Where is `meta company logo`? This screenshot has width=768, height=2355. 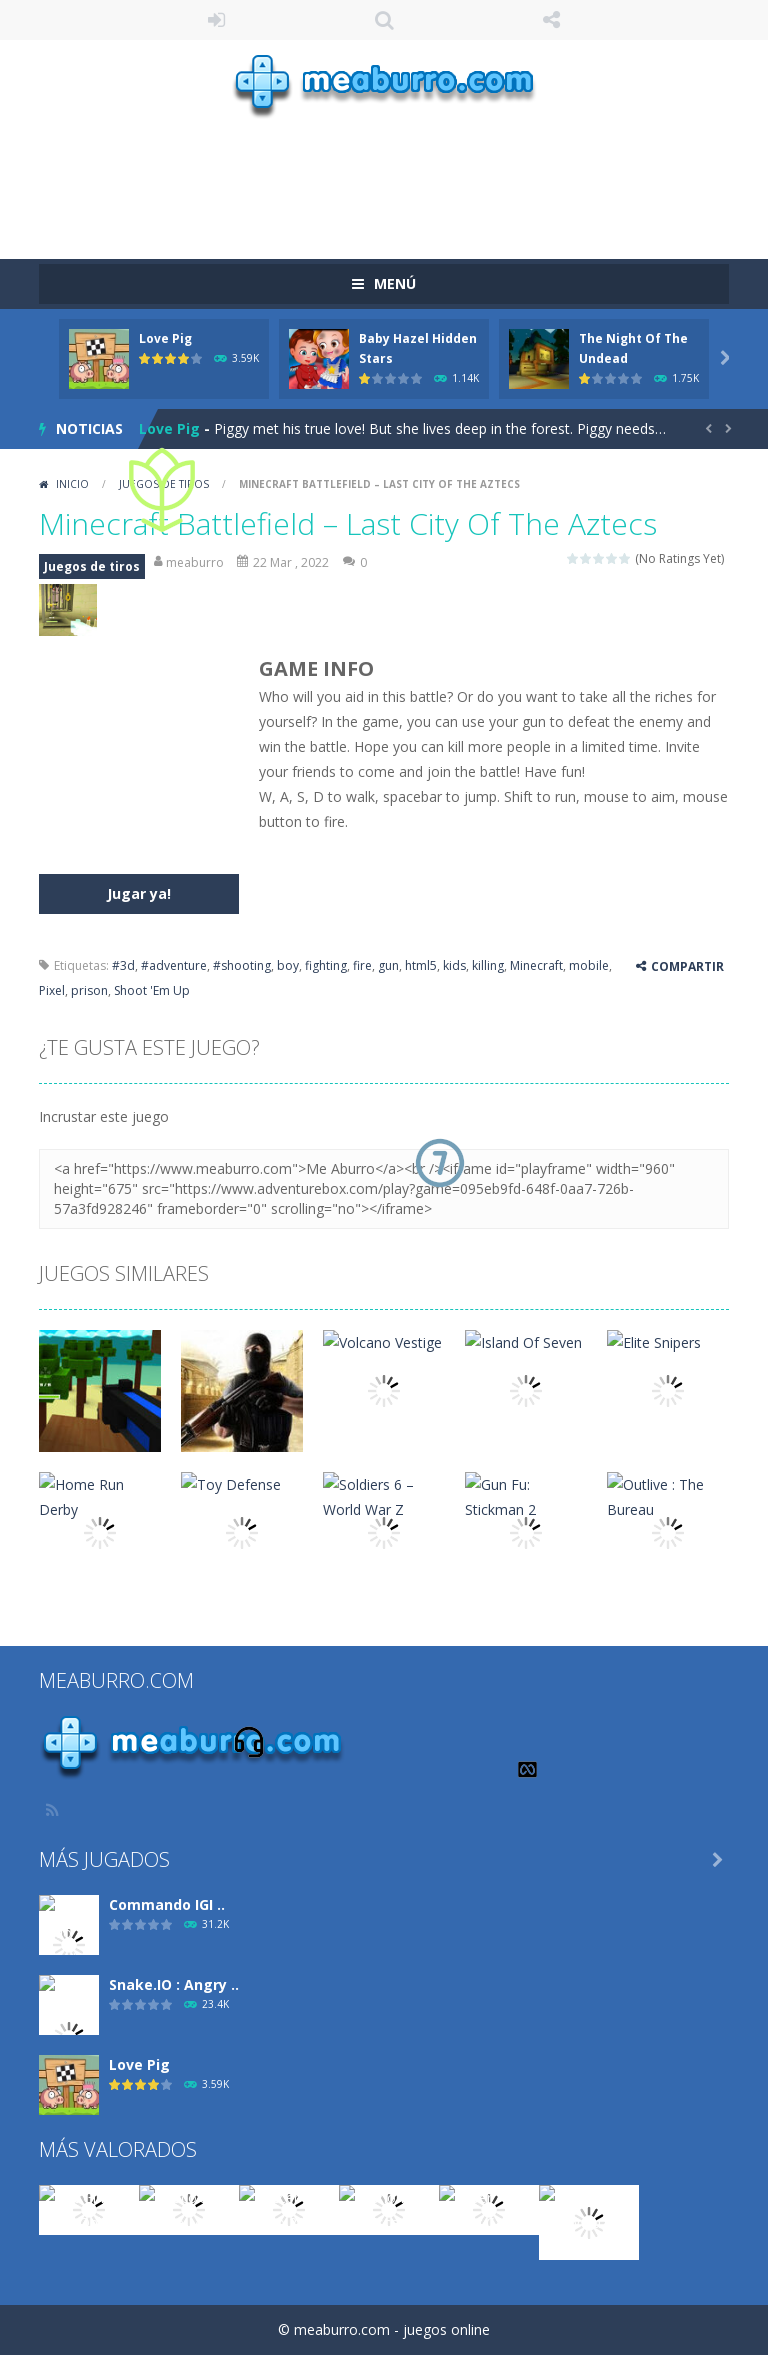
meta company logo is located at coordinates (527, 1769).